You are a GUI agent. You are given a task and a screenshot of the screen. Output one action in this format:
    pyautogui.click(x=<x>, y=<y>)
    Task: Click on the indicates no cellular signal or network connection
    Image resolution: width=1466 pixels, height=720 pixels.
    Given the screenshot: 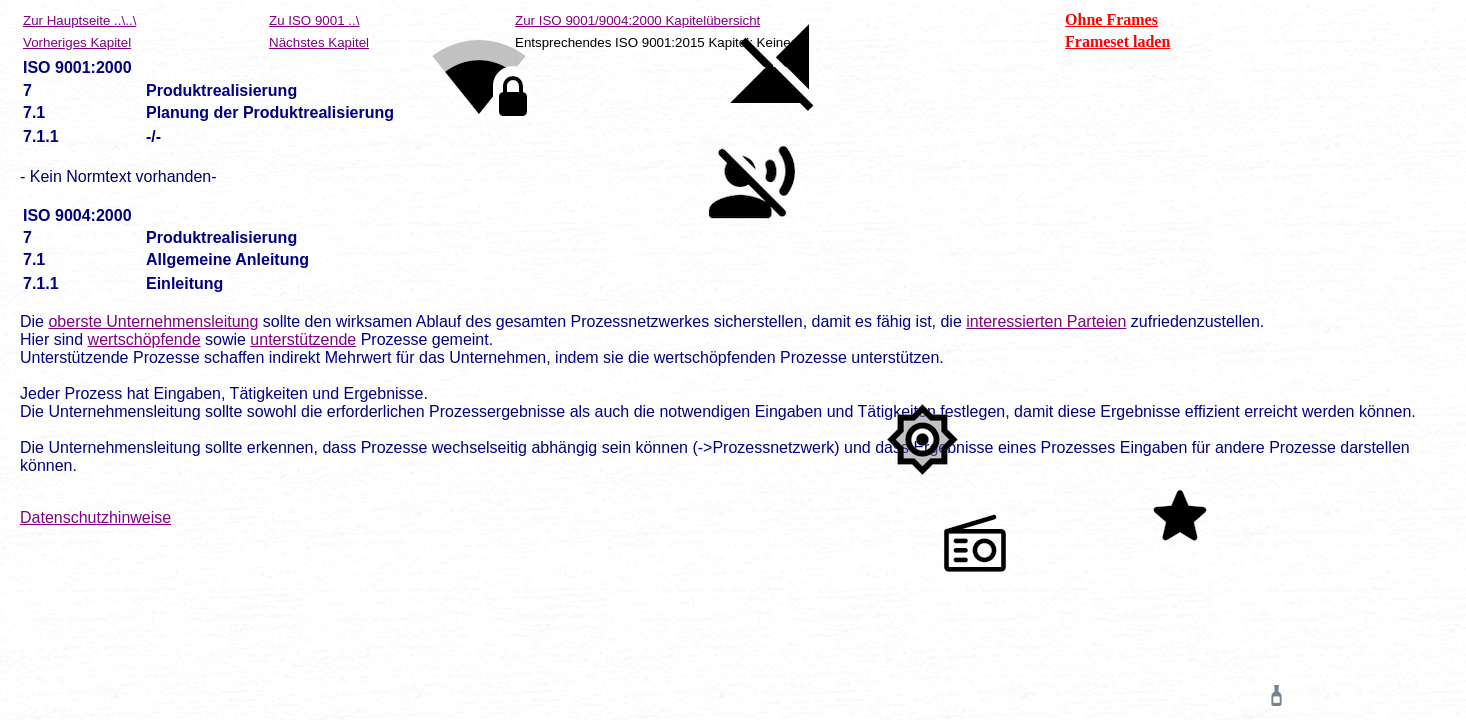 What is the action you would take?
    pyautogui.click(x=773, y=67)
    